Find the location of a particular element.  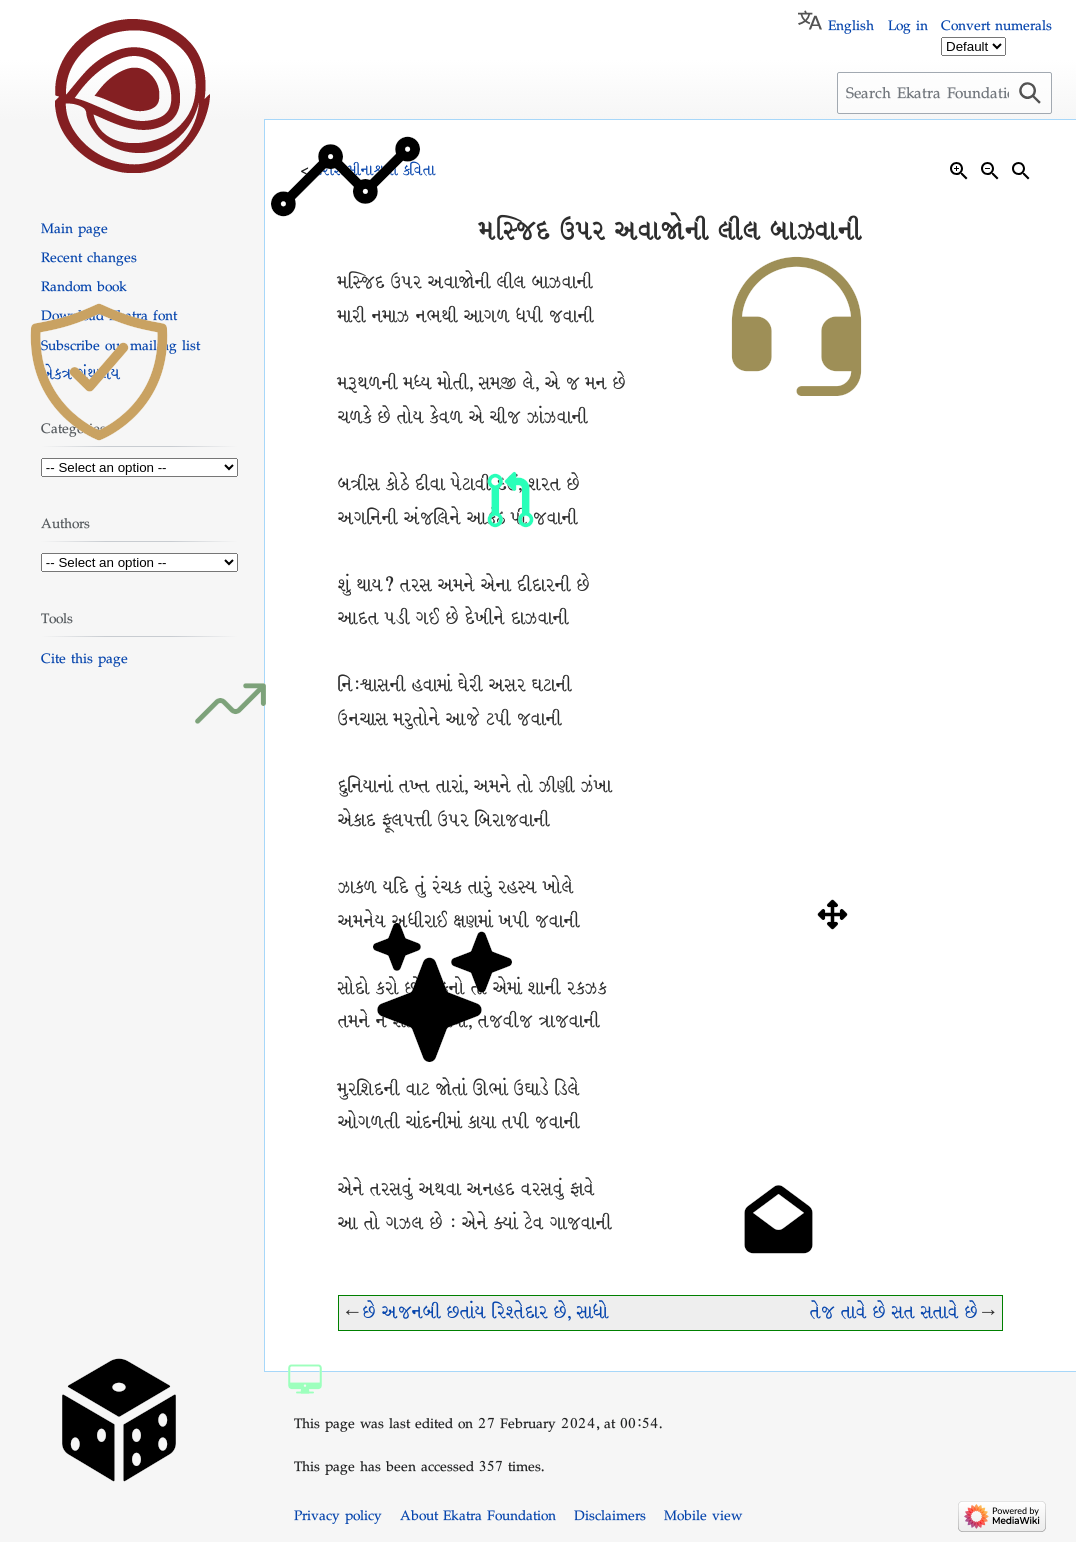

move or drag an element freely is located at coordinates (832, 914).